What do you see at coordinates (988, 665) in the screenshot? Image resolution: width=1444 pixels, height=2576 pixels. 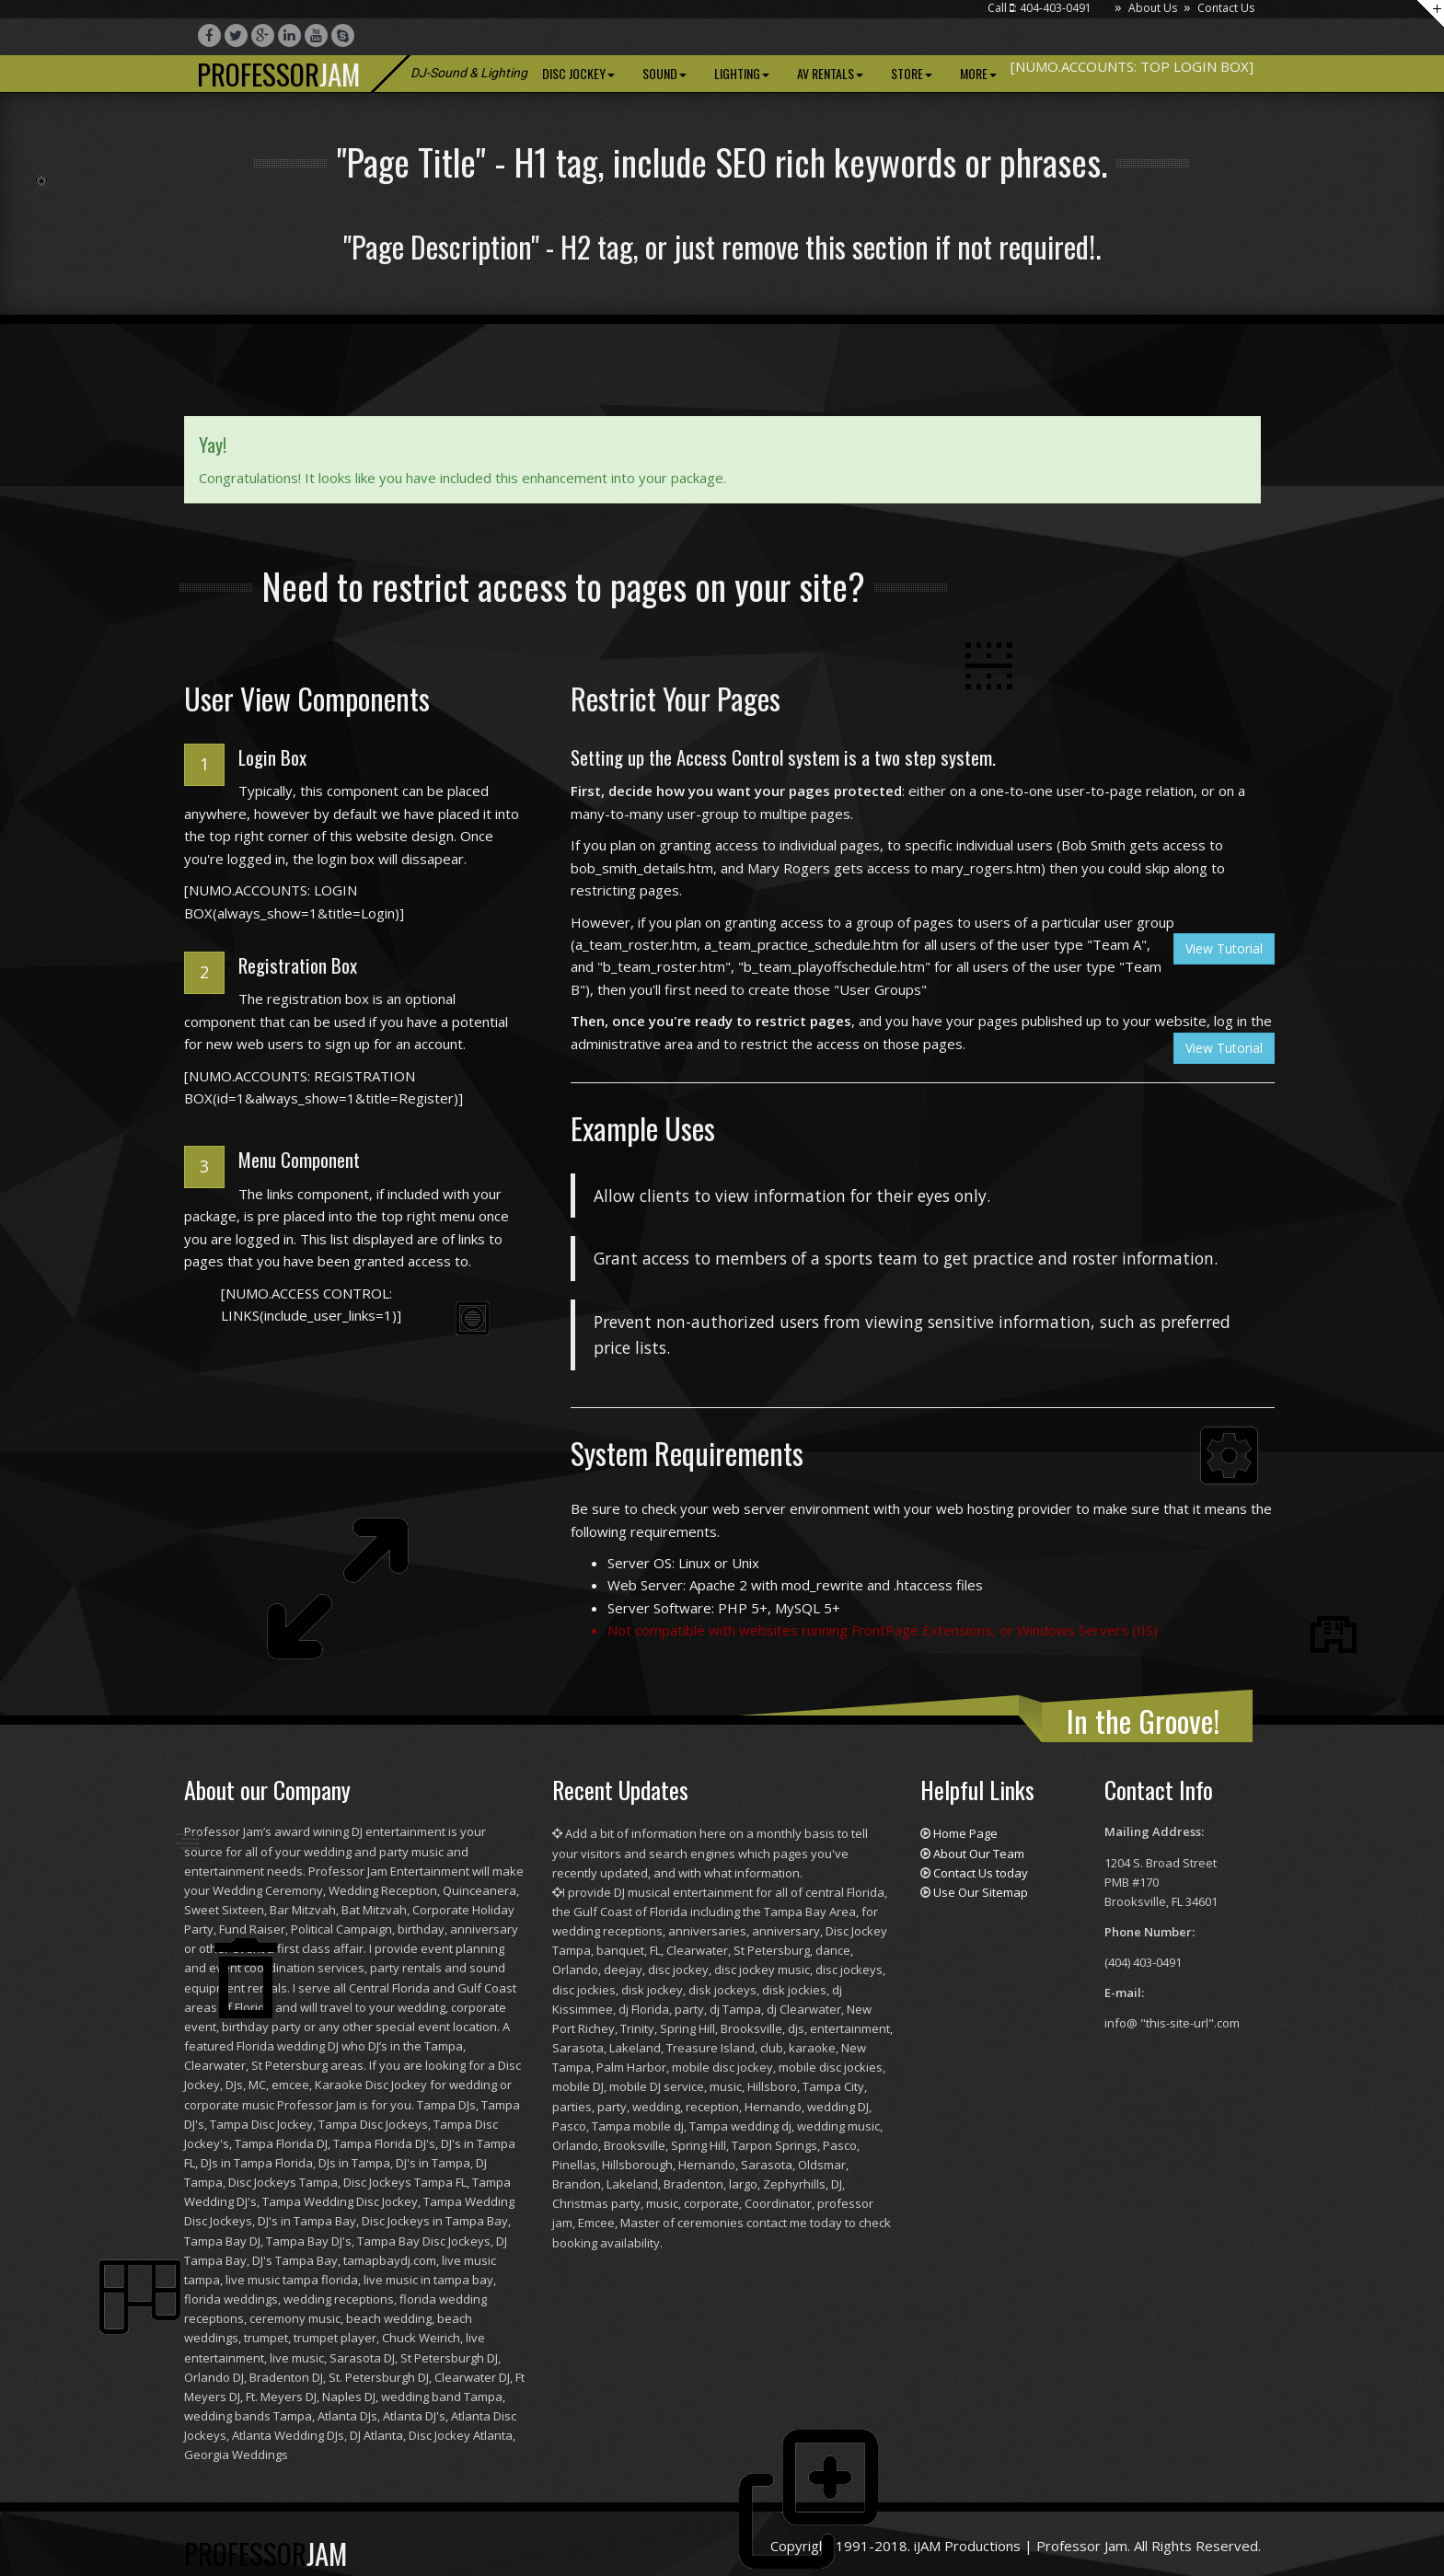 I see `apply horizontal border to selected cells` at bounding box center [988, 665].